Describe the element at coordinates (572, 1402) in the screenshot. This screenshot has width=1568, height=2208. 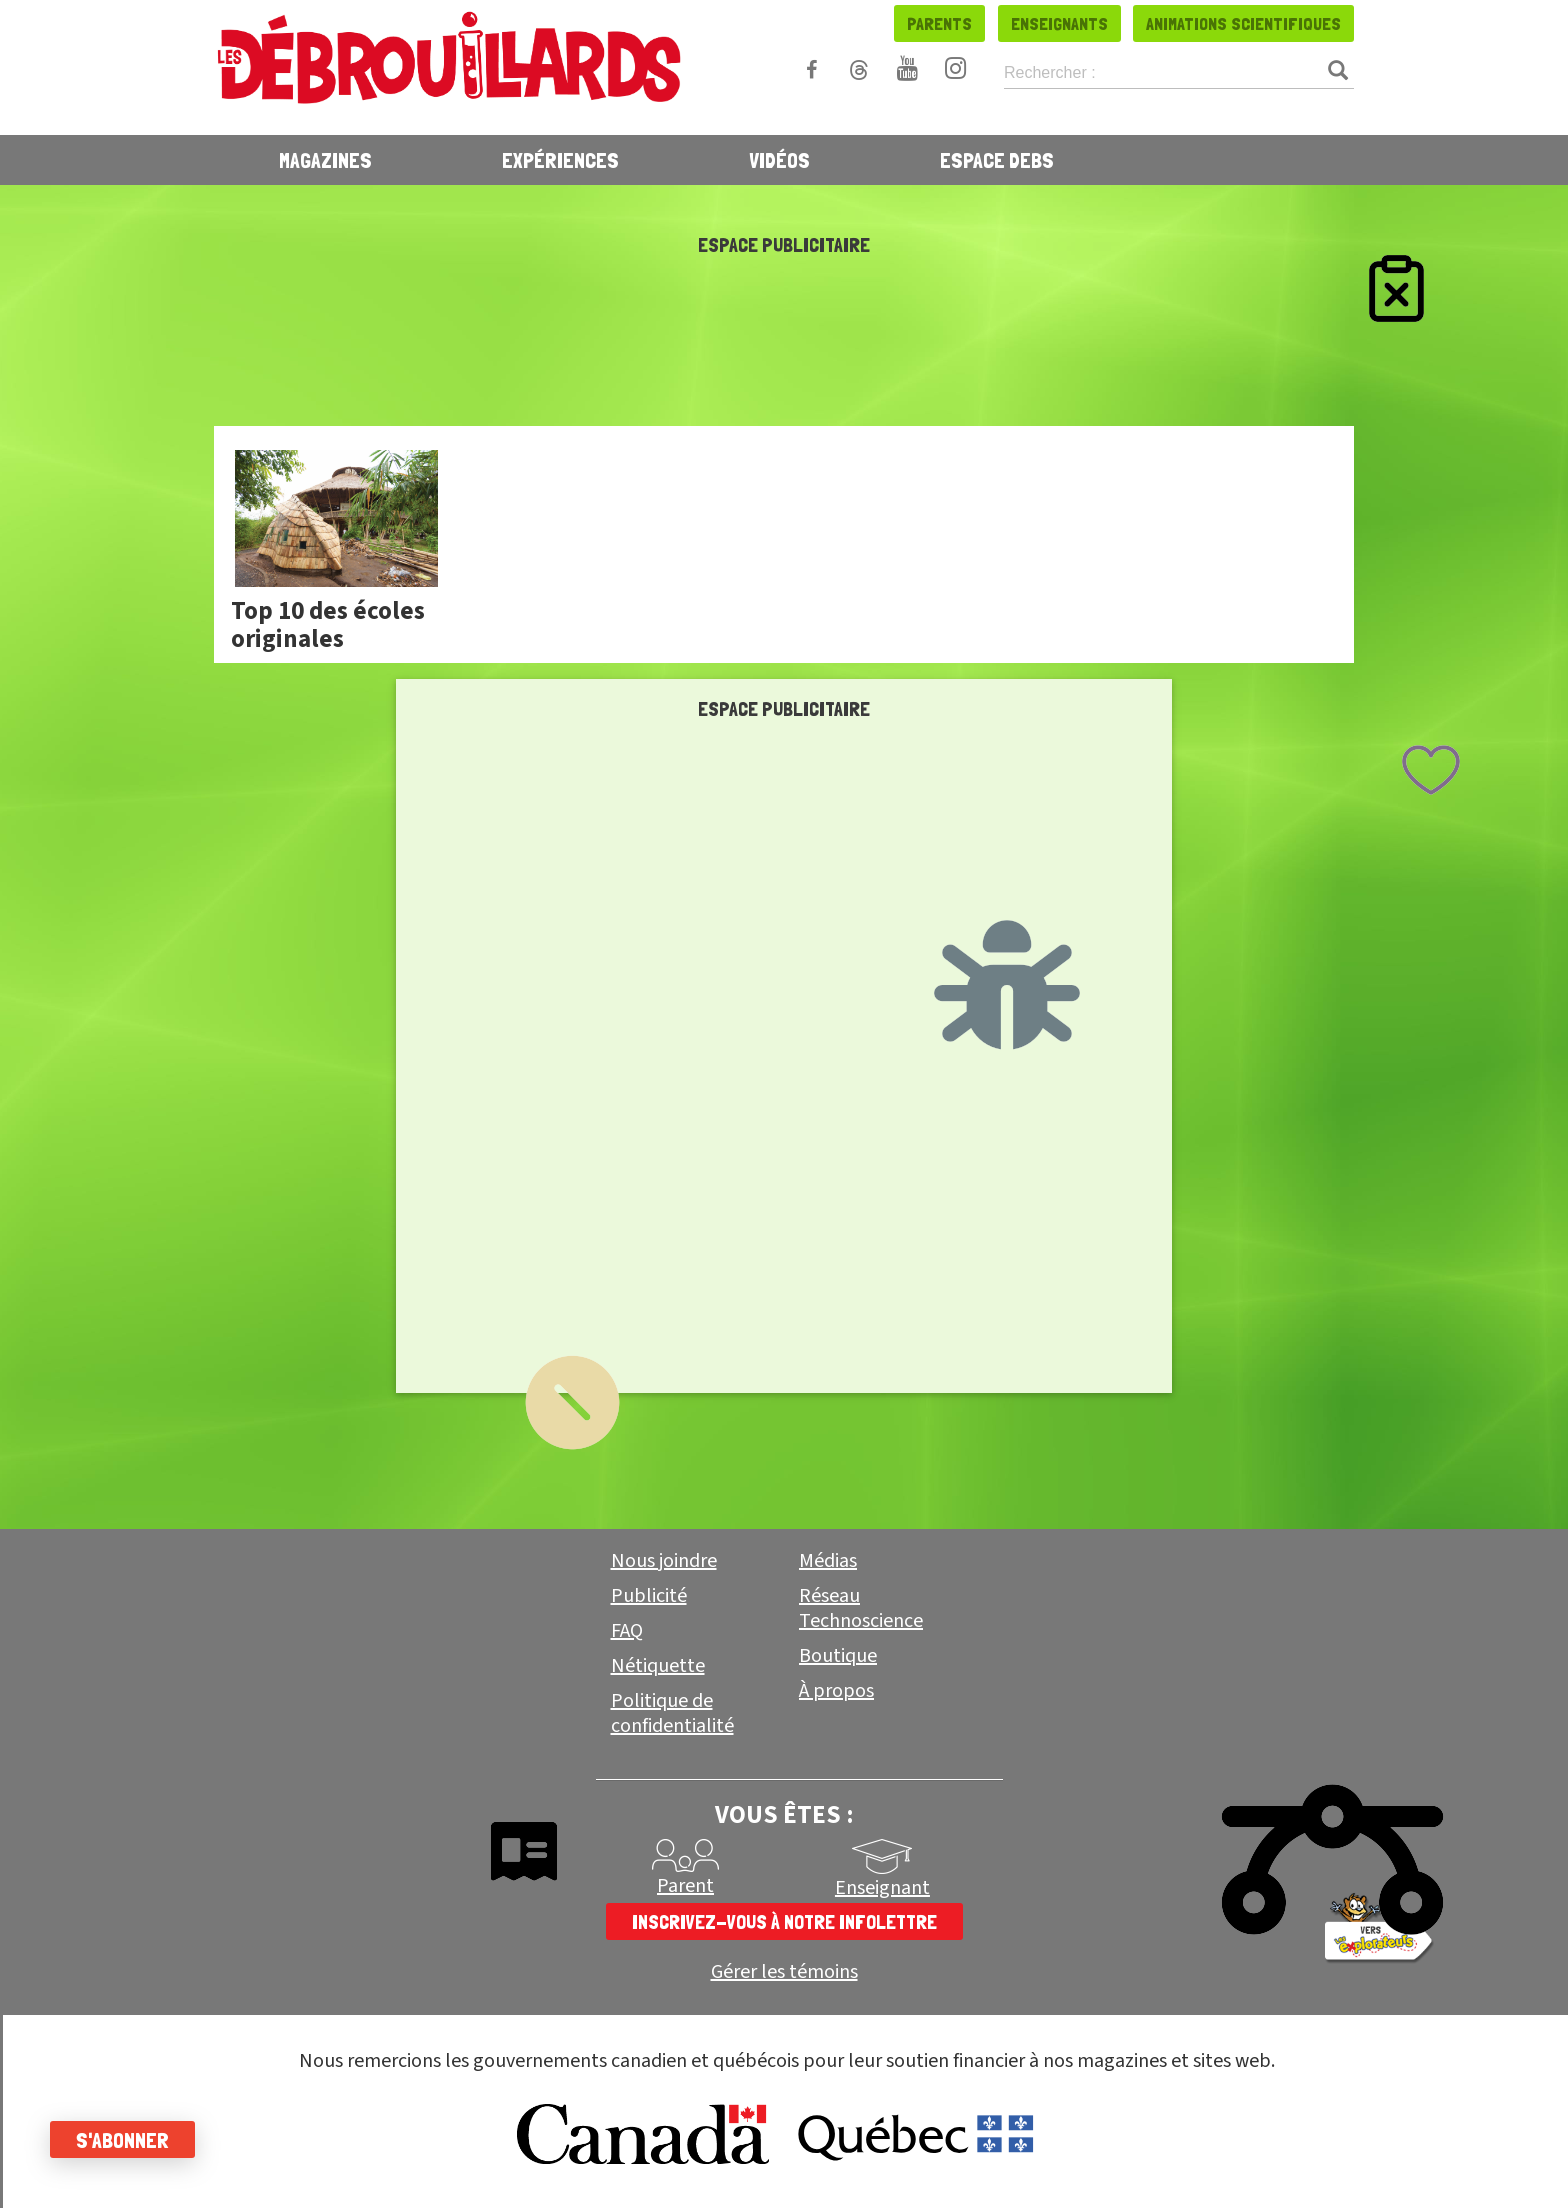
I see `indicates a restricted or prohibited action` at that location.